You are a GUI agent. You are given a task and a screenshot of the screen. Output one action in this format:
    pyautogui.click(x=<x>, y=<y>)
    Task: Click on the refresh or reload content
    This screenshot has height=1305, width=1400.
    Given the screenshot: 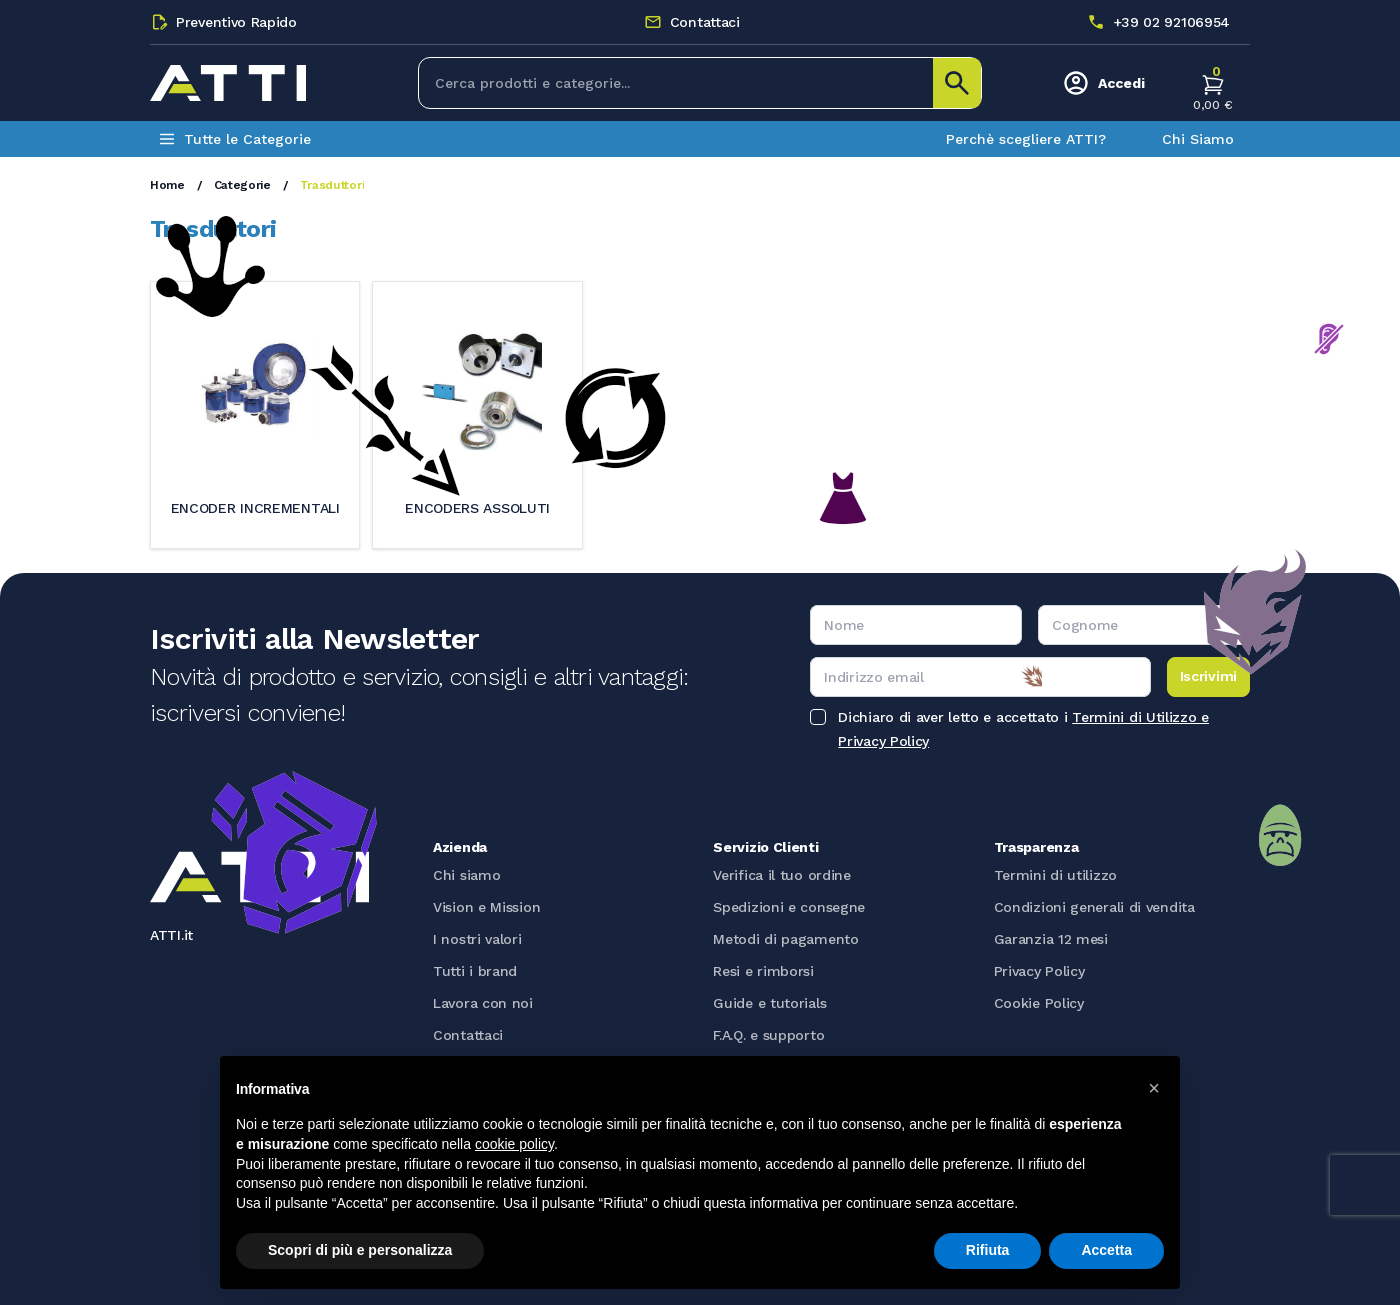 What is the action you would take?
    pyautogui.click(x=616, y=418)
    